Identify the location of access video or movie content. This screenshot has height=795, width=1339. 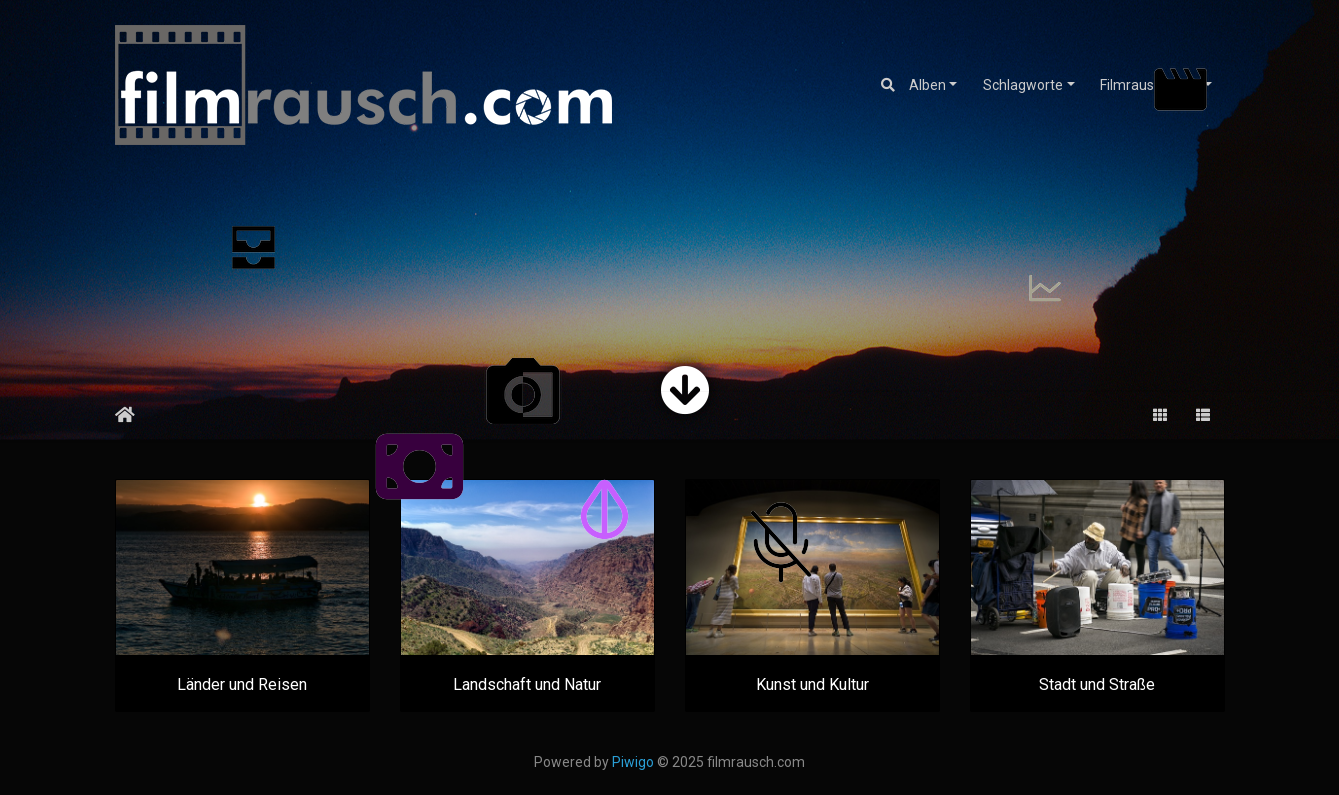
(1180, 89).